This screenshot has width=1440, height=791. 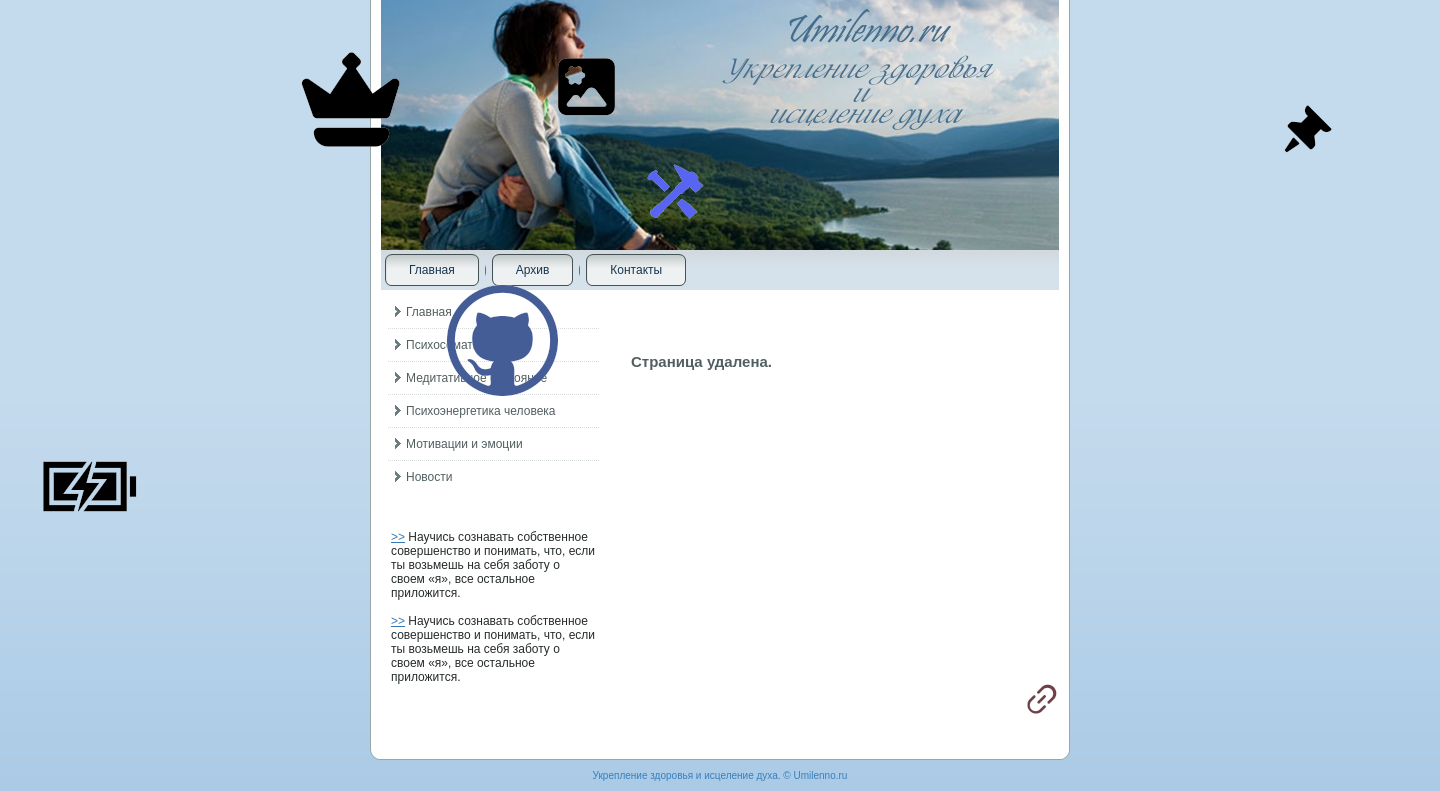 What do you see at coordinates (586, 86) in the screenshot?
I see `access a media channel for sharing images and videos` at bounding box center [586, 86].